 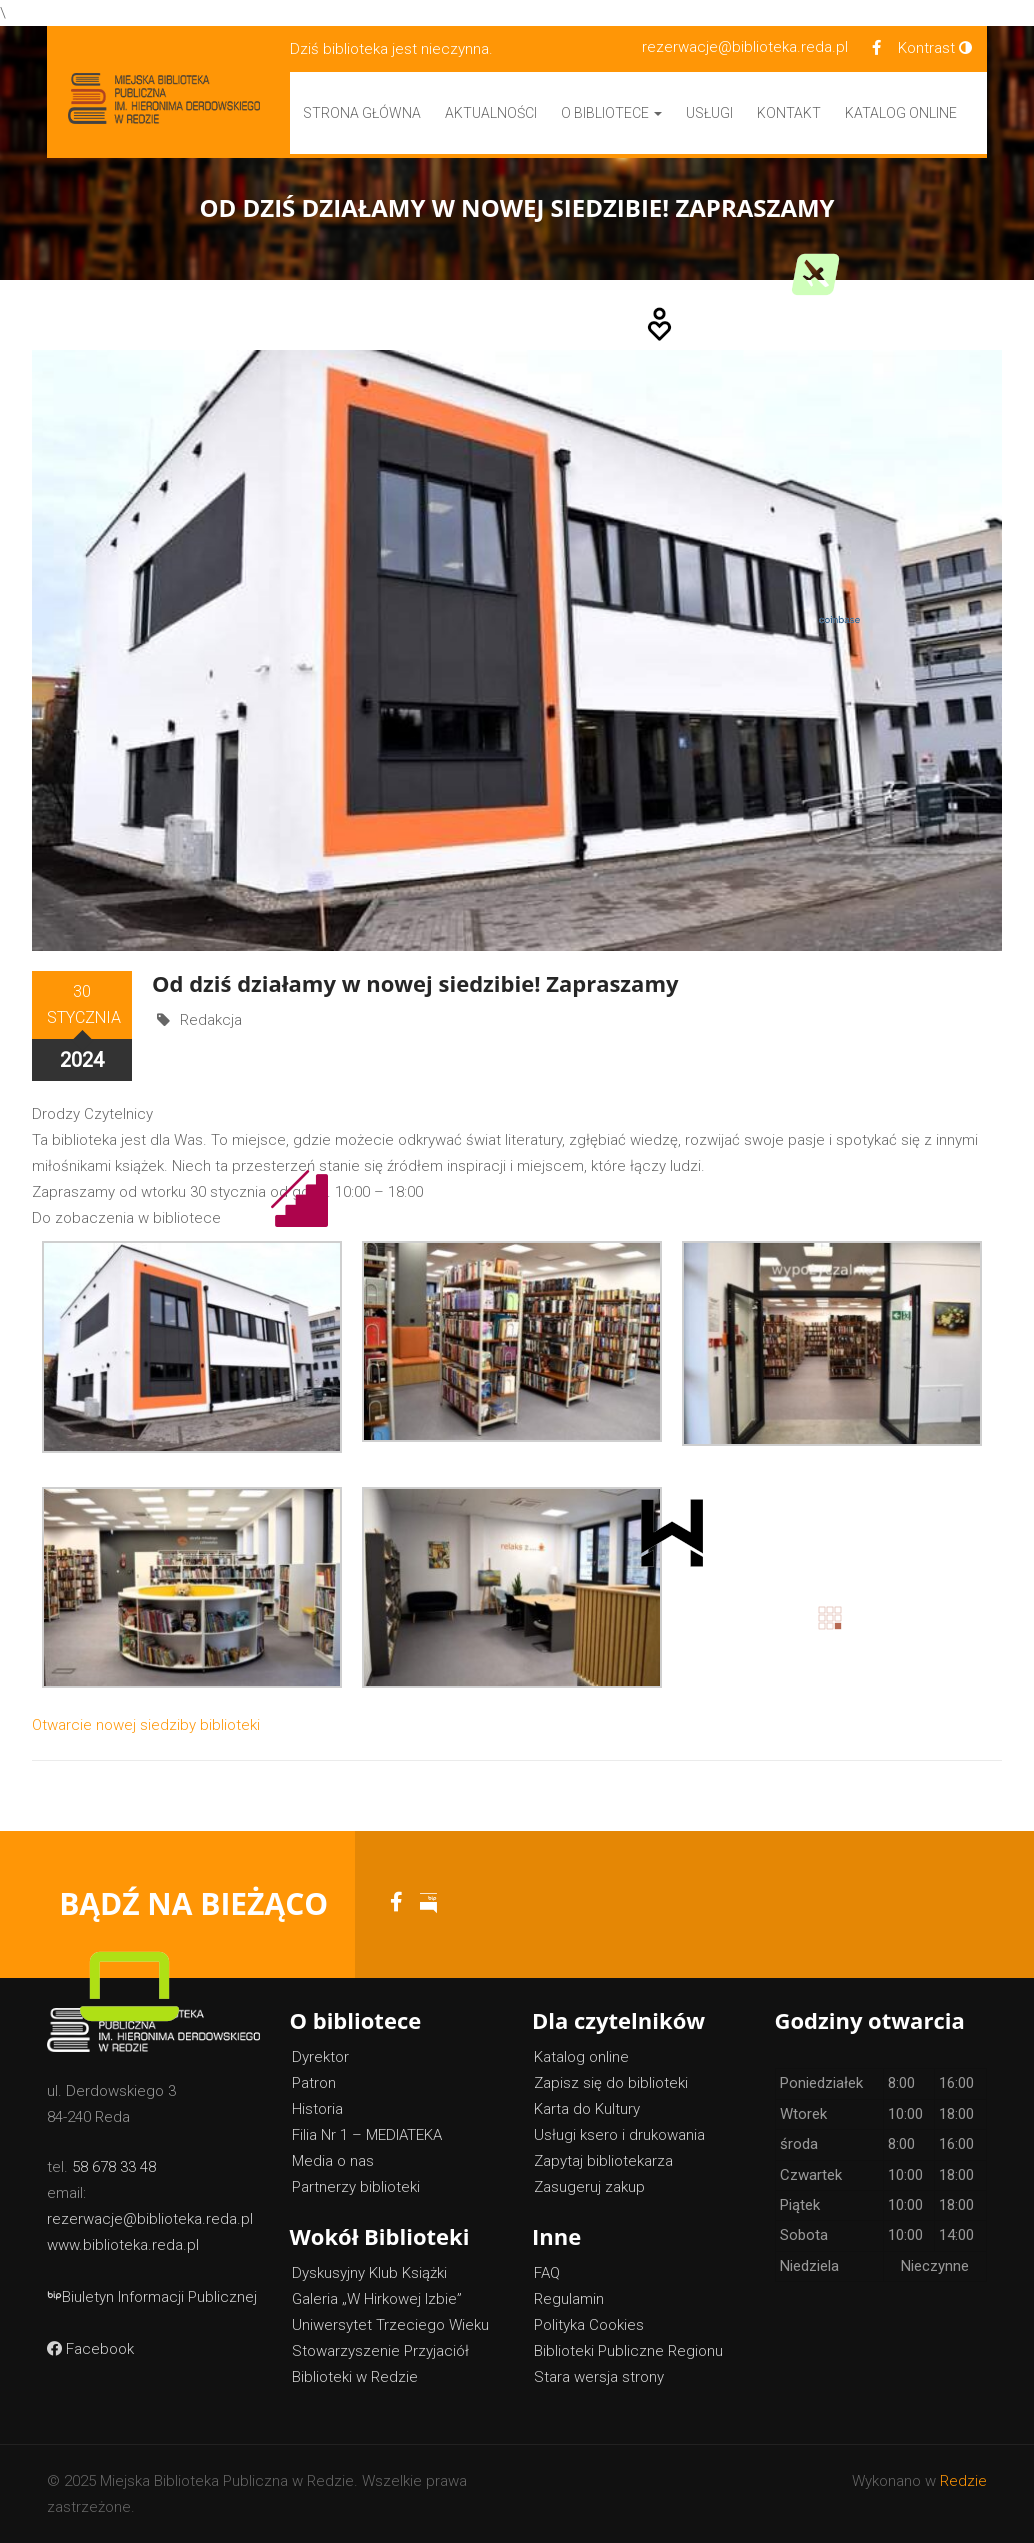 I want to click on avianex brand logo, so click(x=815, y=274).